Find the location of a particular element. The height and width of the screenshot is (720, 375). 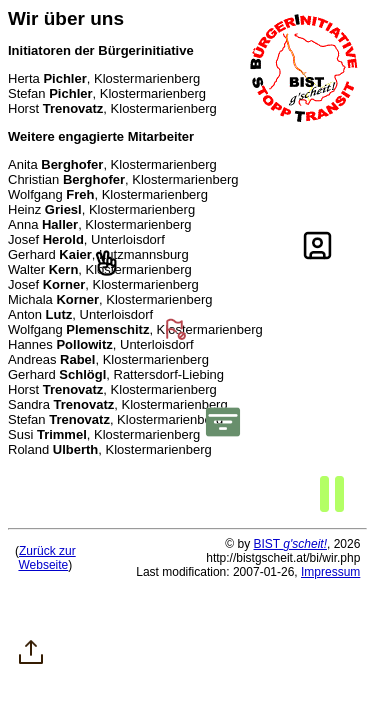

filter or sort content is located at coordinates (223, 422).